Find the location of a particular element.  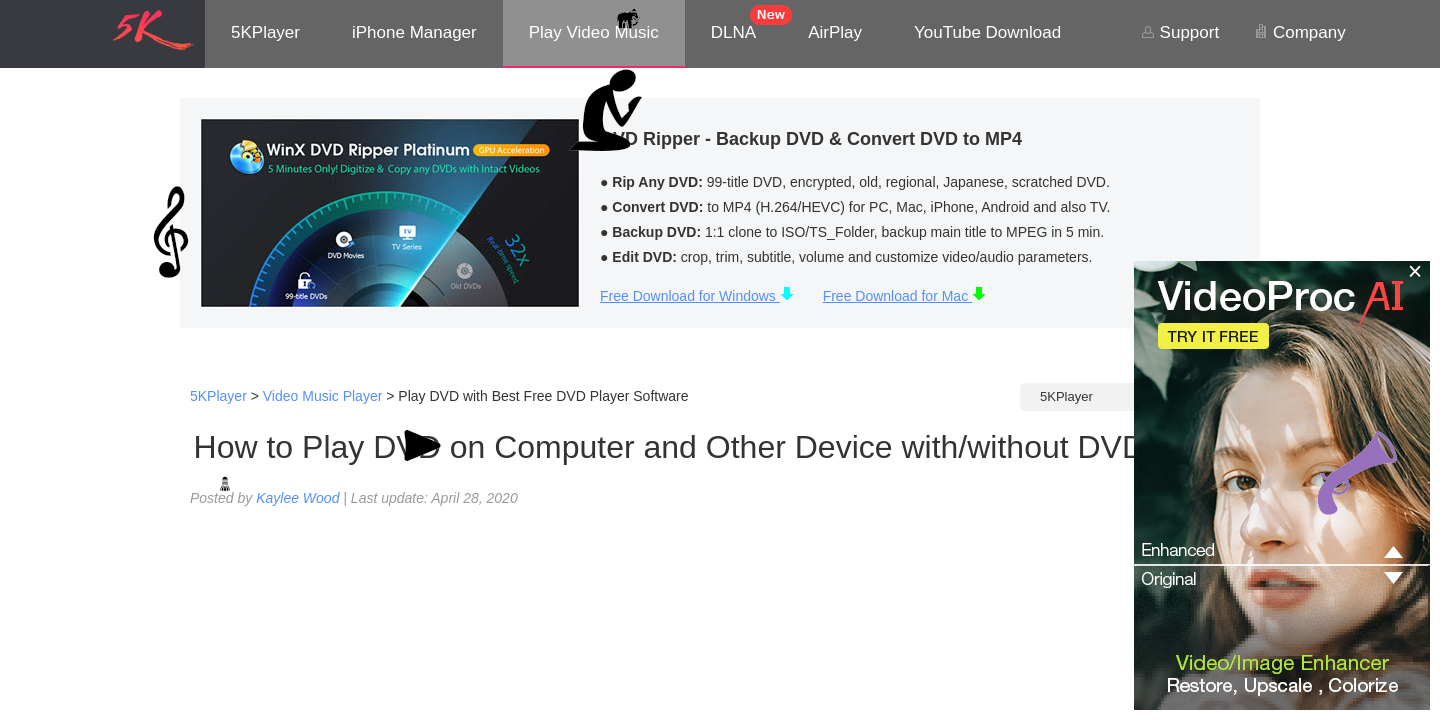

access music or audio settings is located at coordinates (171, 232).